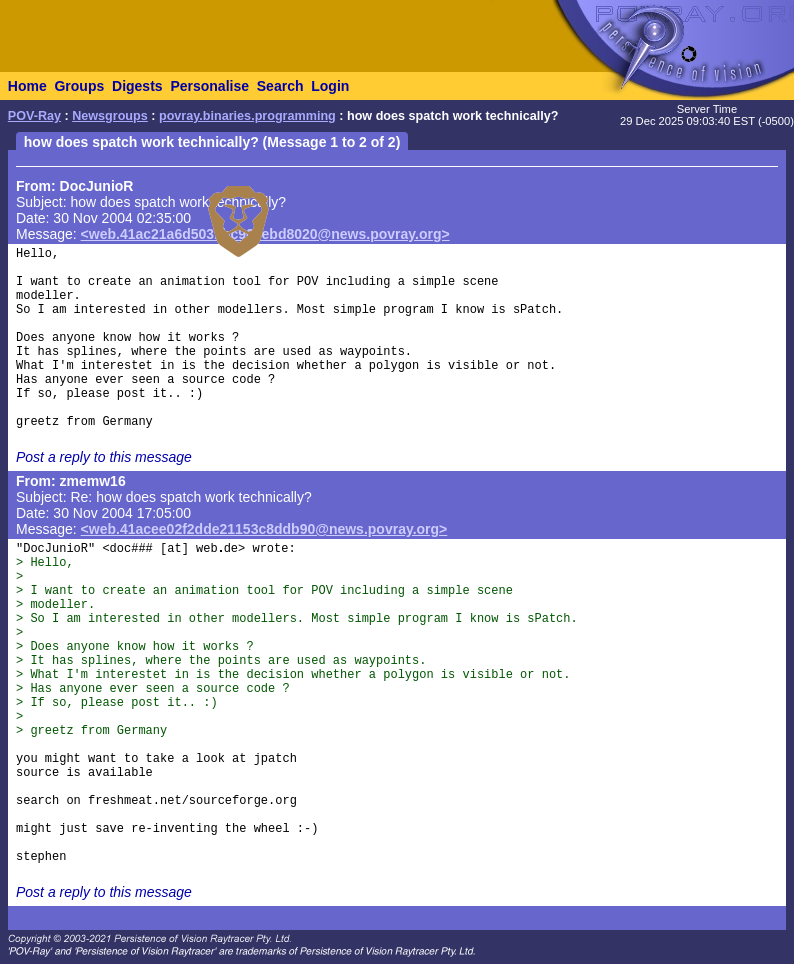  Describe the element at coordinates (689, 54) in the screenshot. I see `EventStore database logo` at that location.